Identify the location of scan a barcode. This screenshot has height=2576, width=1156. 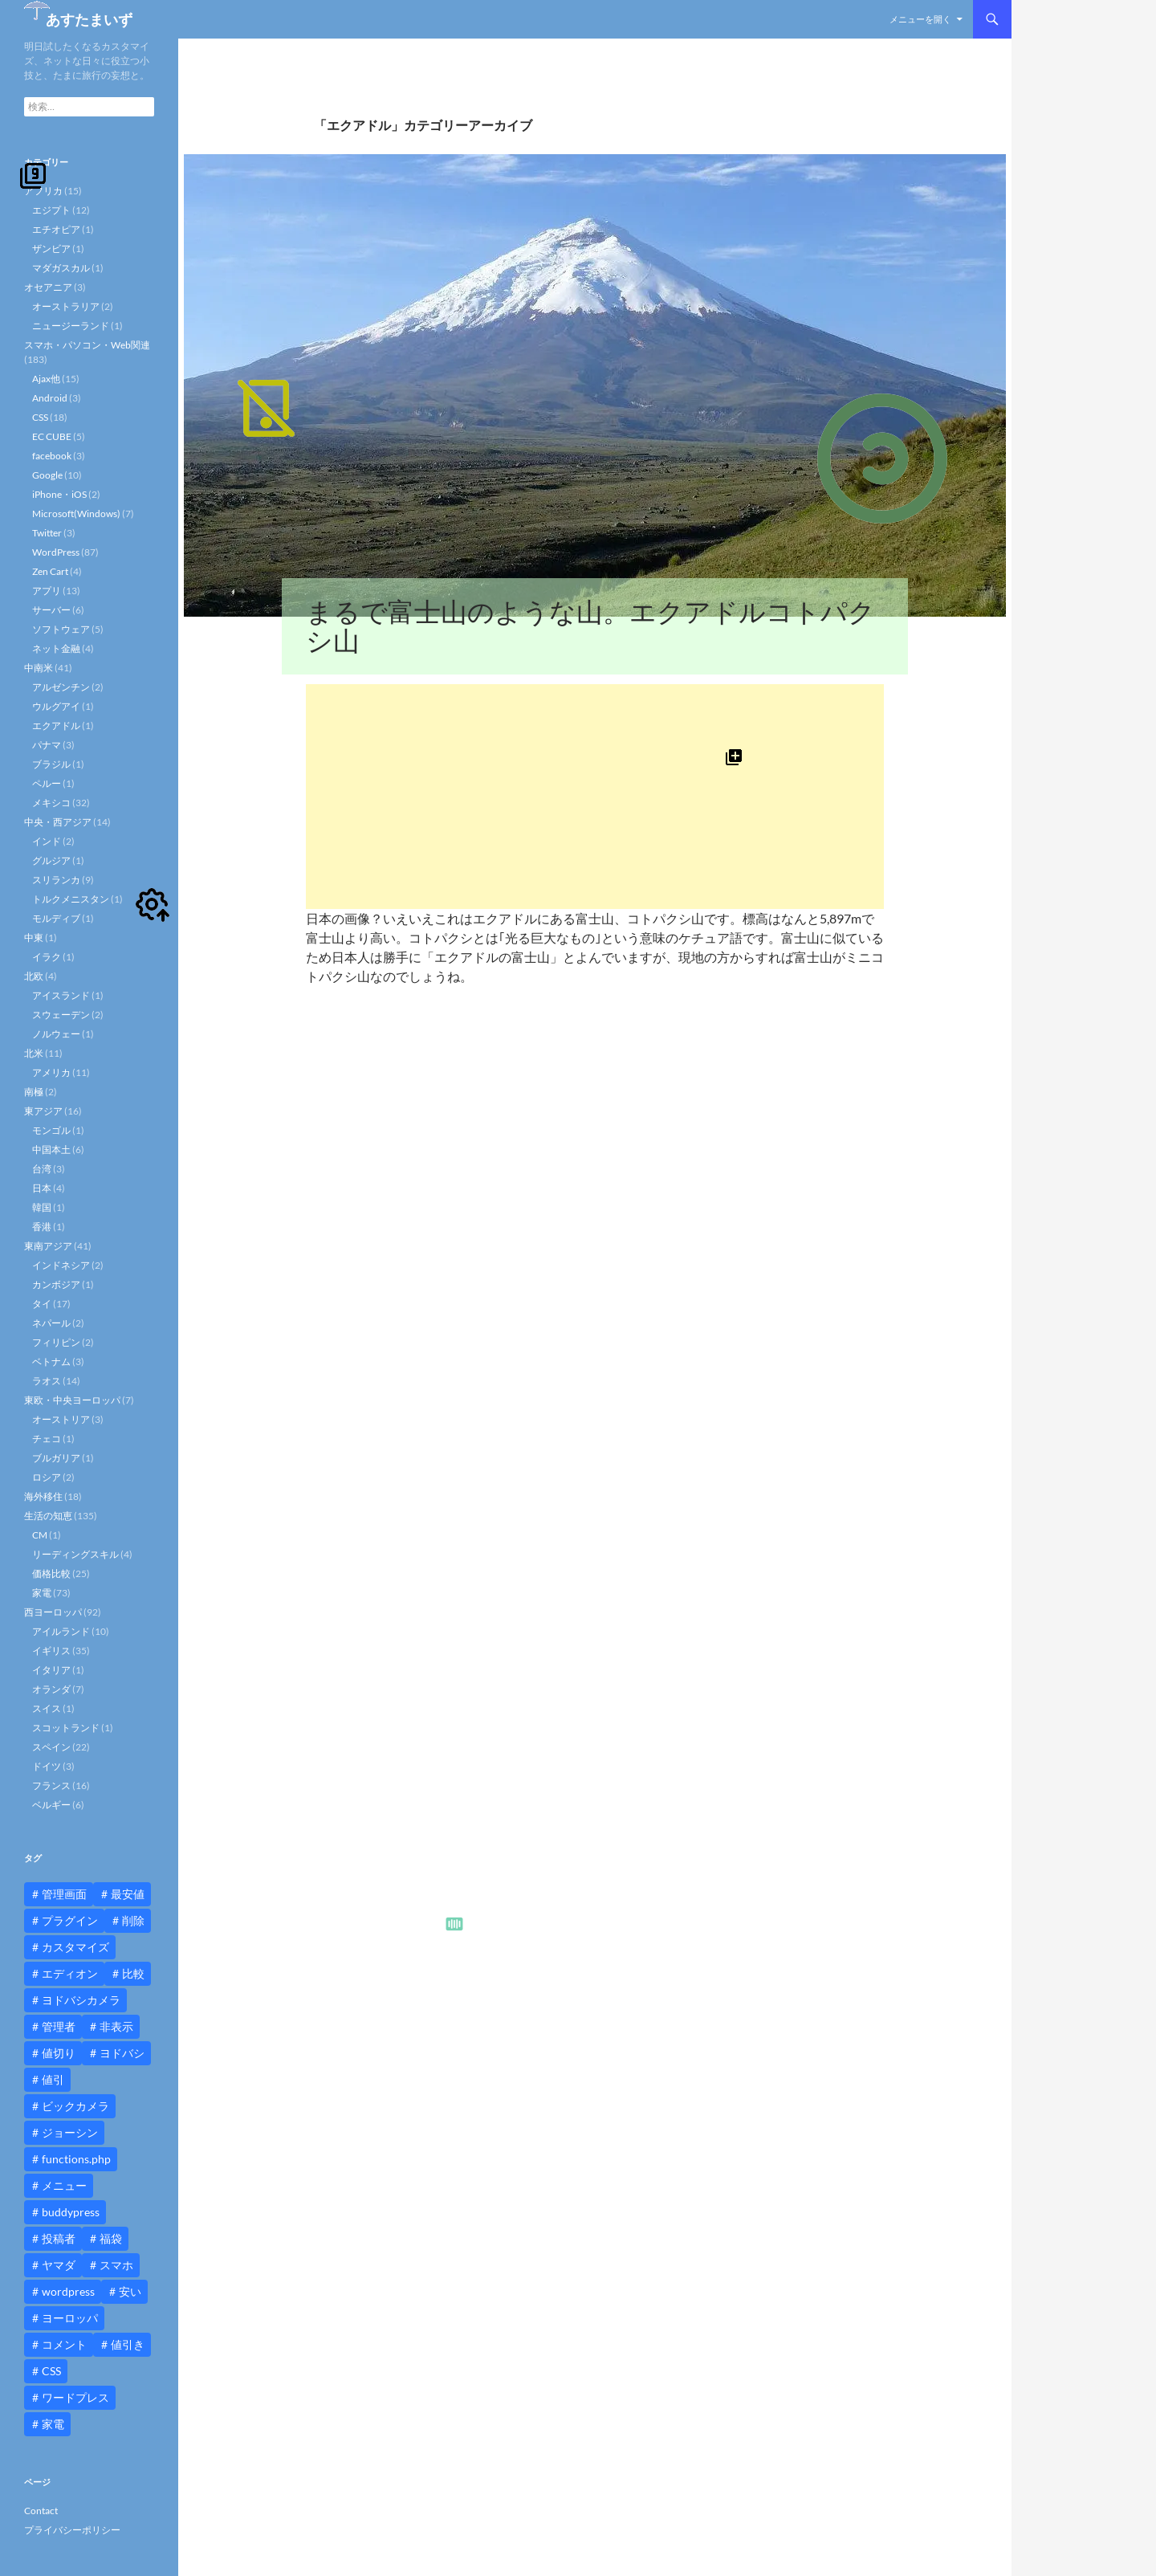
(454, 1924).